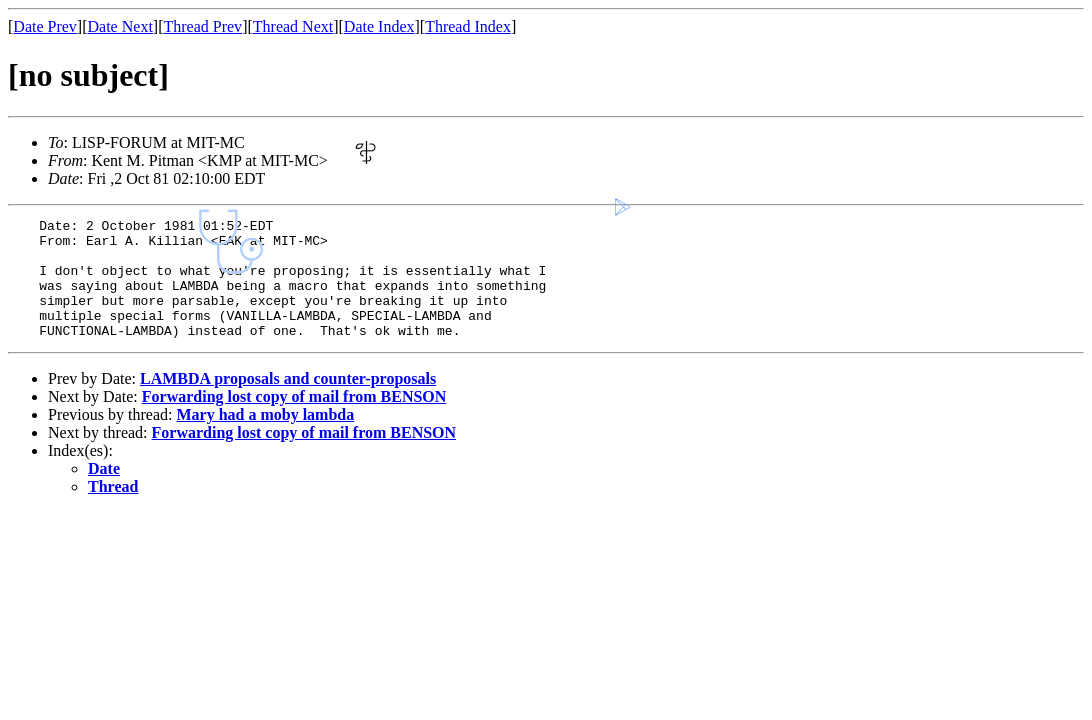  I want to click on access health or medical services, so click(366, 152).